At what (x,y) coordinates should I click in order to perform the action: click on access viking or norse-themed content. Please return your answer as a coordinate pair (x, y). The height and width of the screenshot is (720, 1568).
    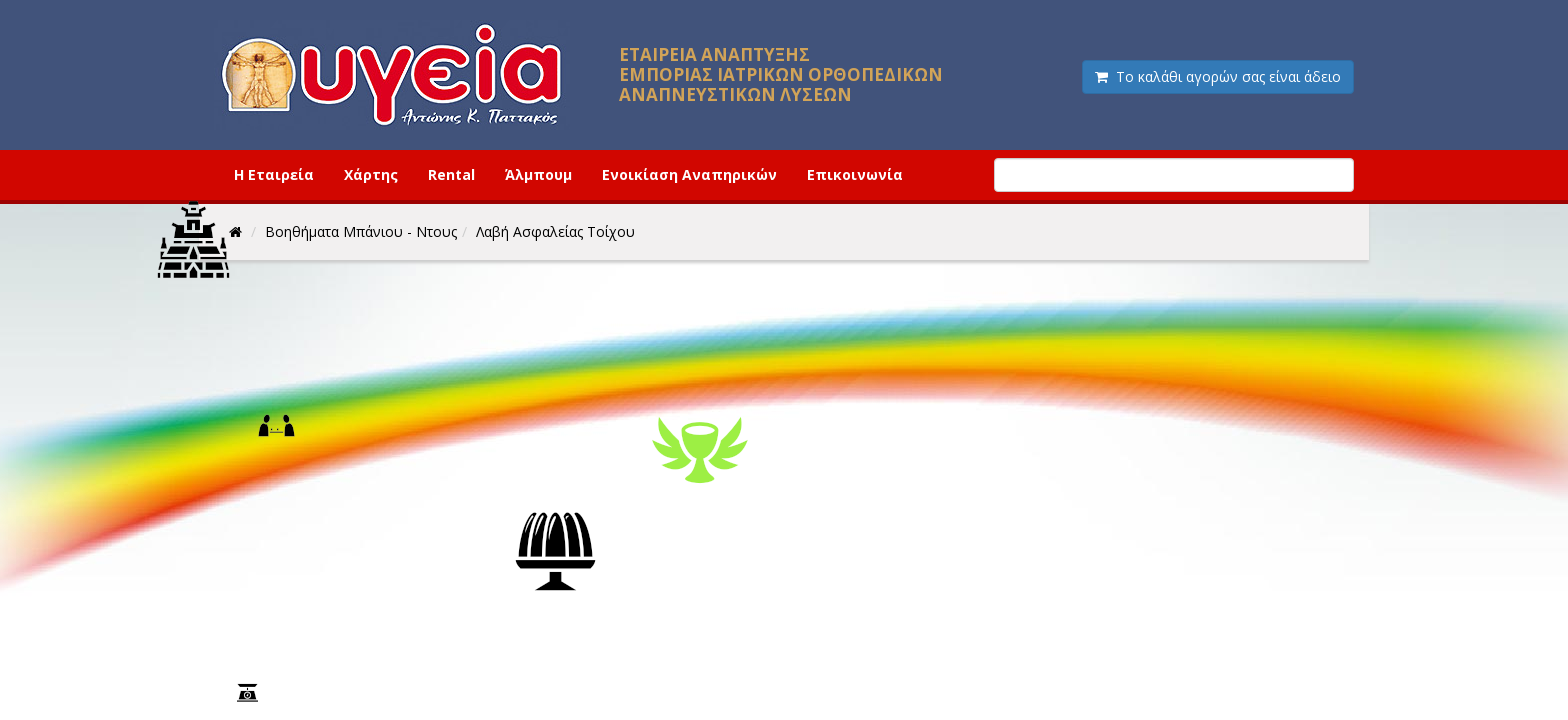
    Looking at the image, I should click on (193, 239).